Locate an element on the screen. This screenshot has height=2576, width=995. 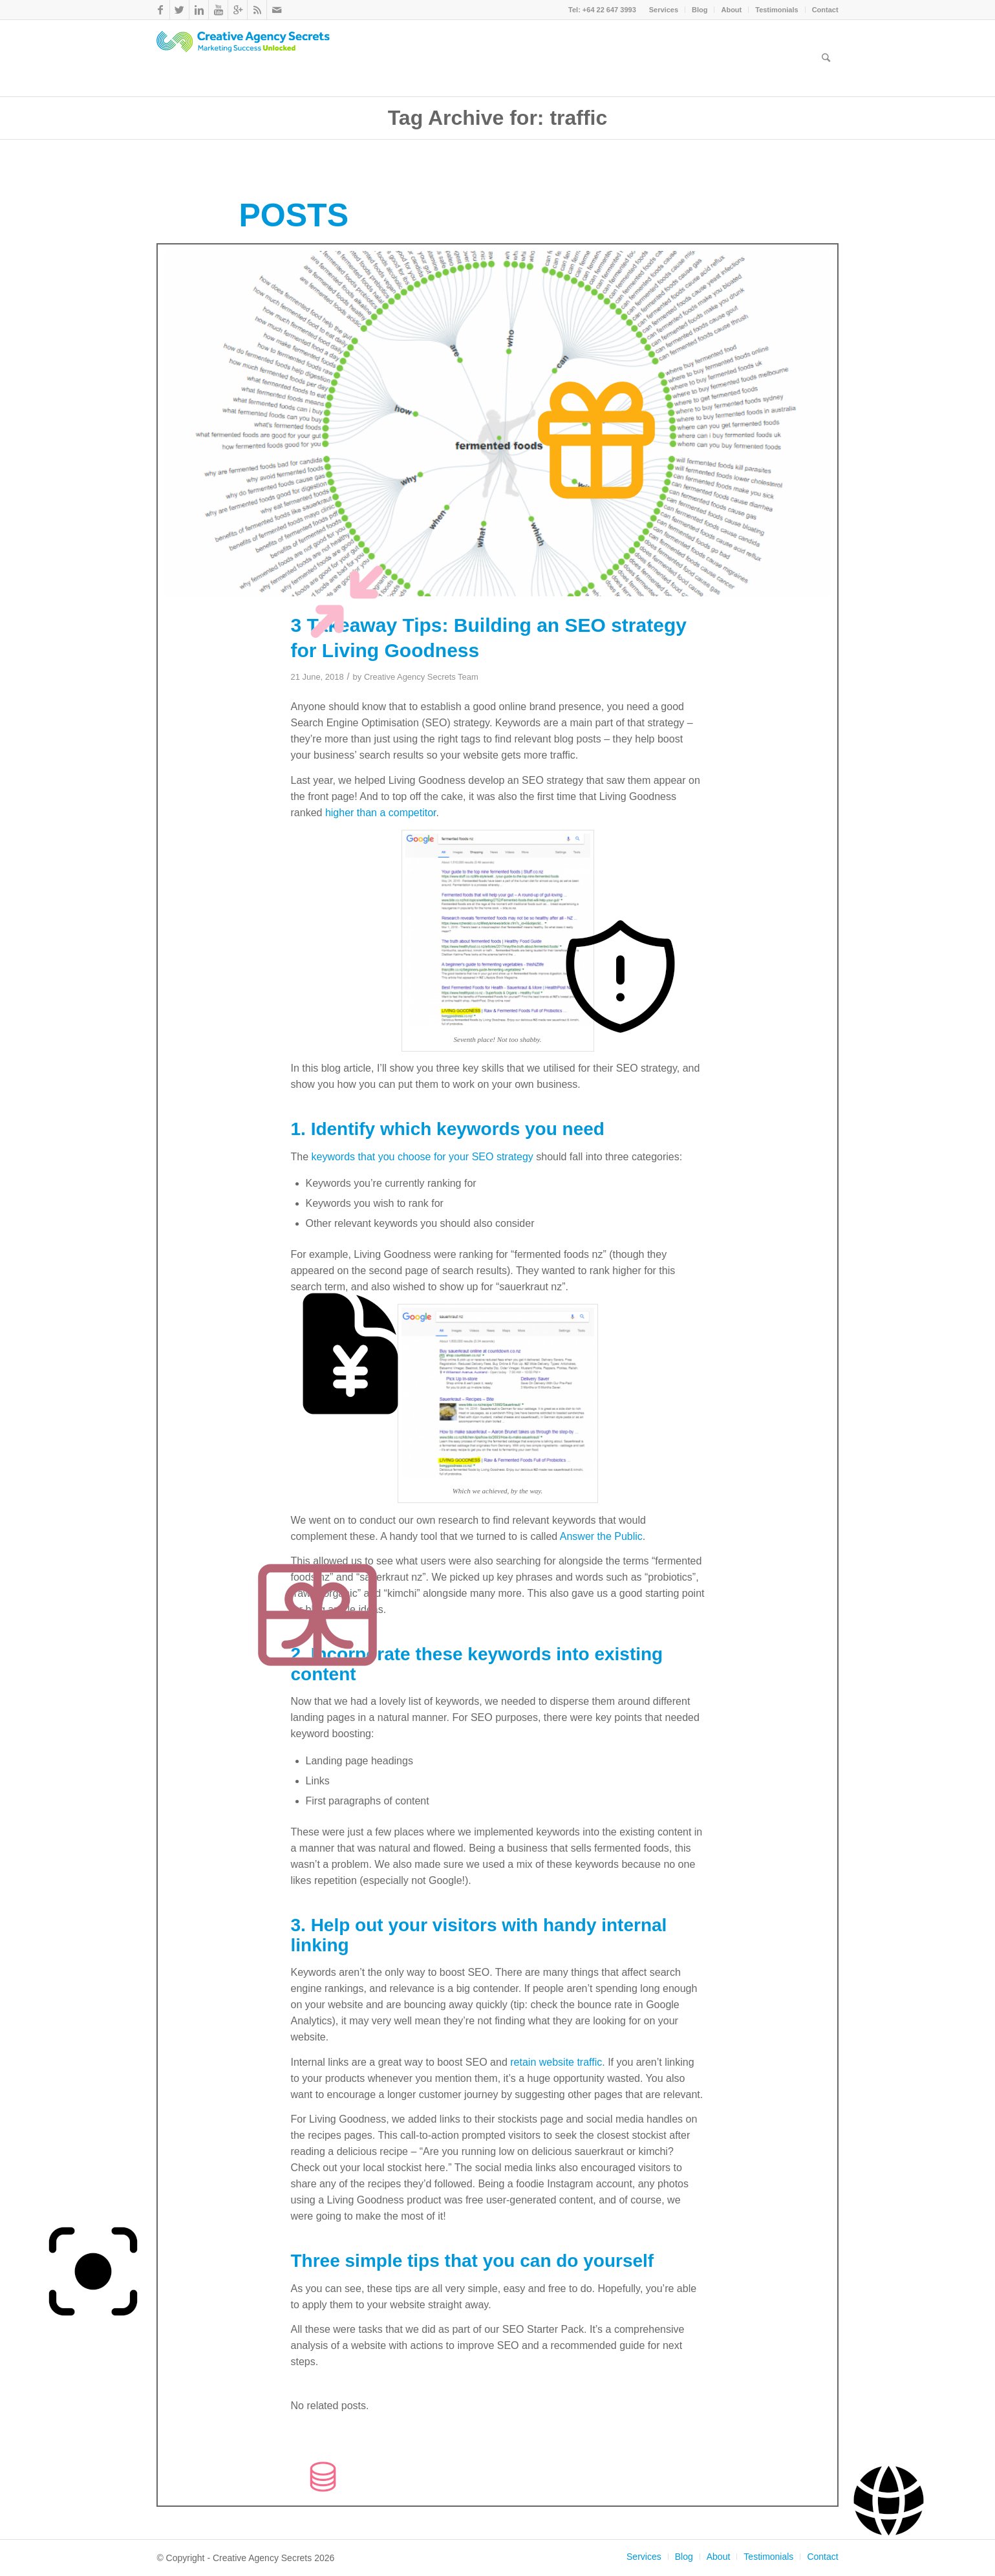
view or send a gift is located at coordinates (317, 1615).